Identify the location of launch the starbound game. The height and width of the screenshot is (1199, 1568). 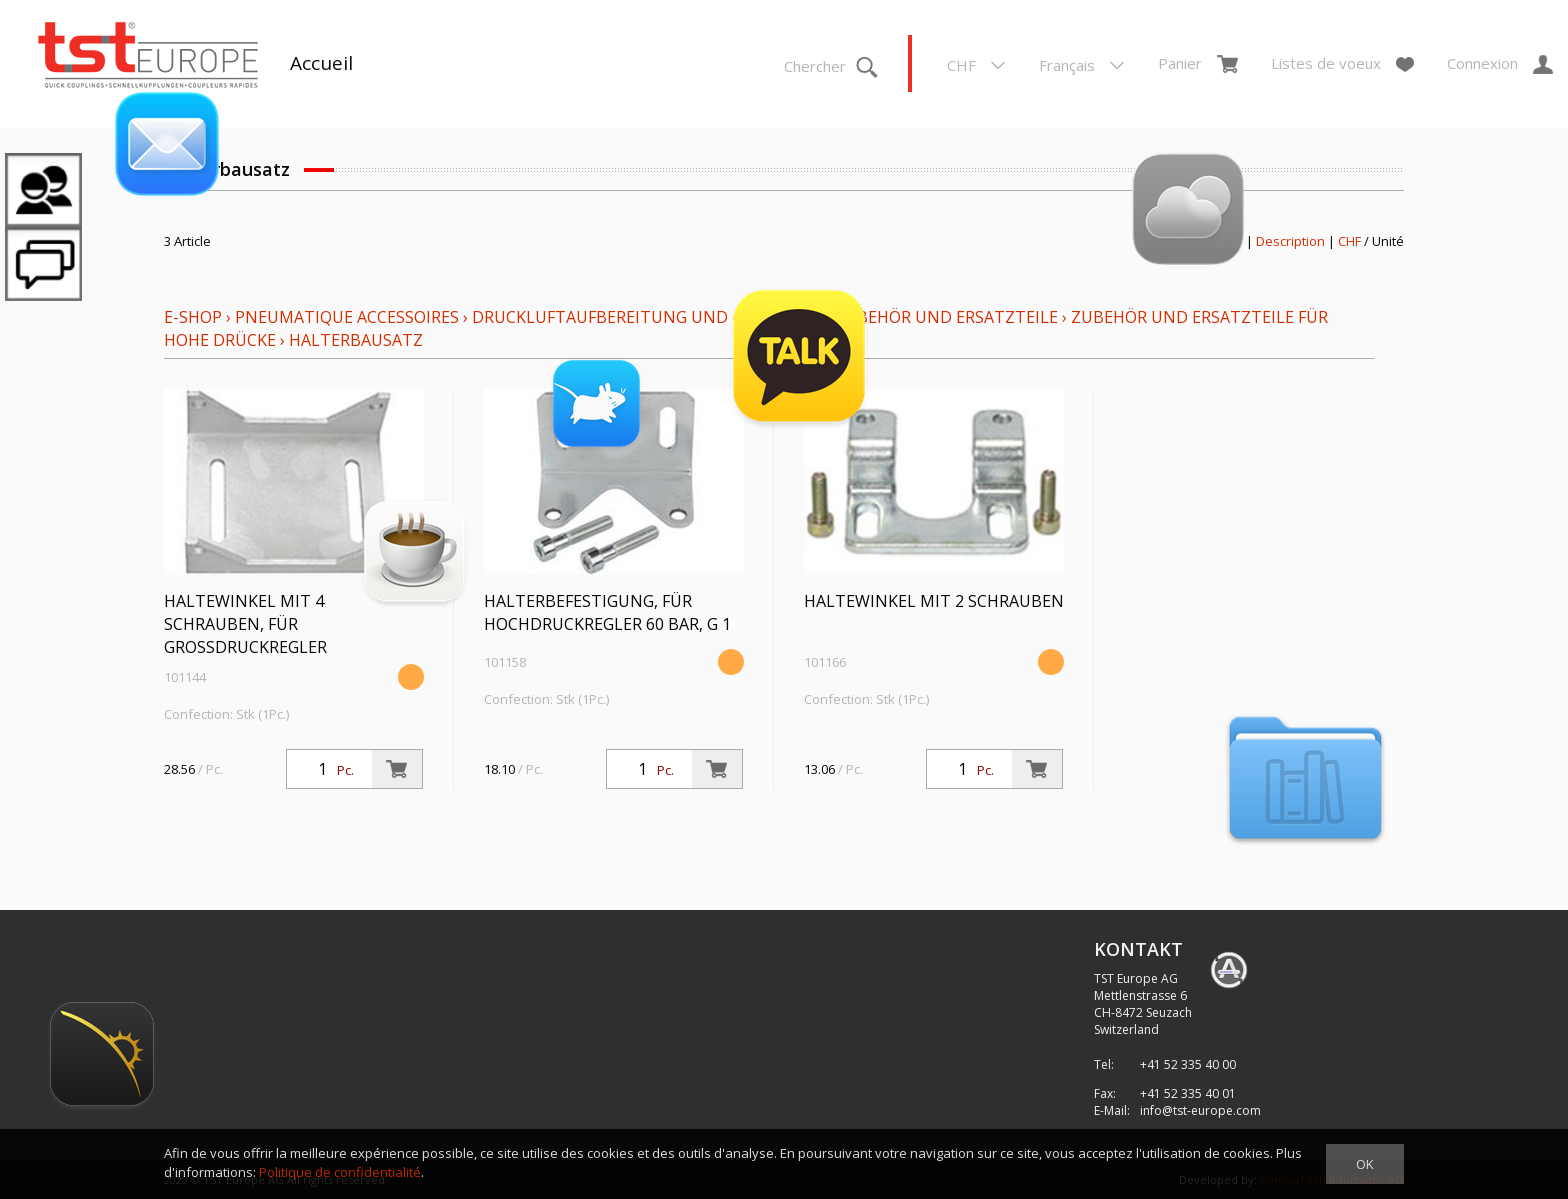
(102, 1054).